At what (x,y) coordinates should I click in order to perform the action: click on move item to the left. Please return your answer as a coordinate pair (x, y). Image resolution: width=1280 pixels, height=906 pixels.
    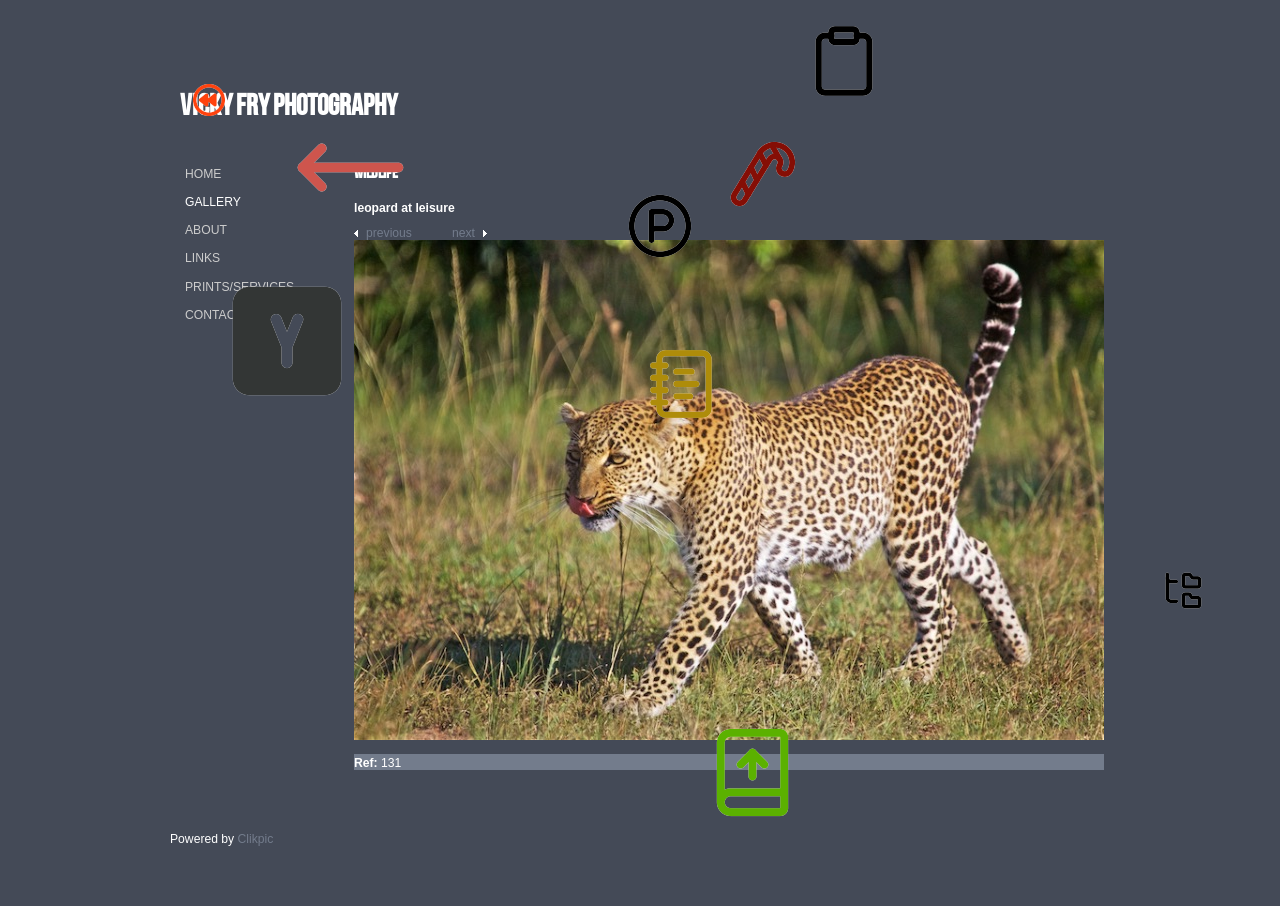
    Looking at the image, I should click on (350, 167).